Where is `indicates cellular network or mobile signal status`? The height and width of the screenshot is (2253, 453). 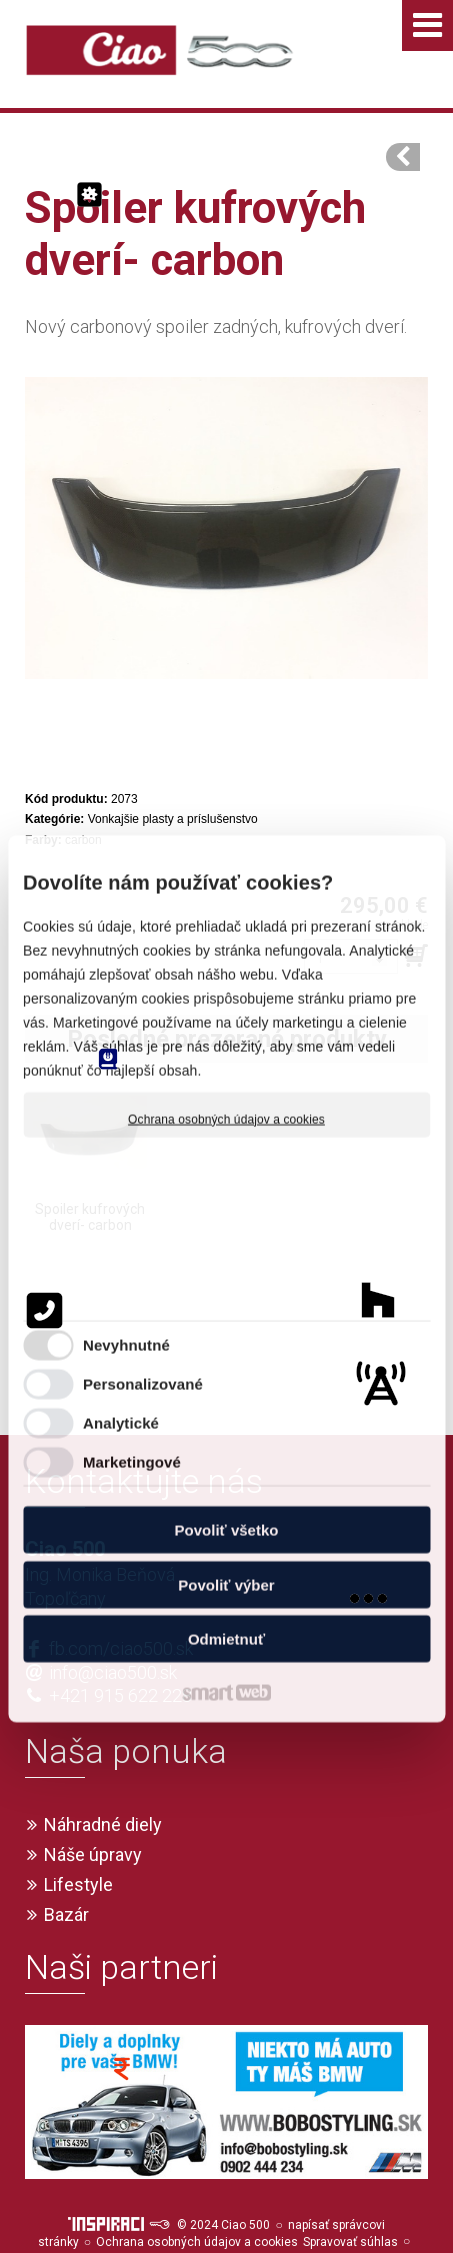 indicates cellular network or mobile signal status is located at coordinates (381, 1383).